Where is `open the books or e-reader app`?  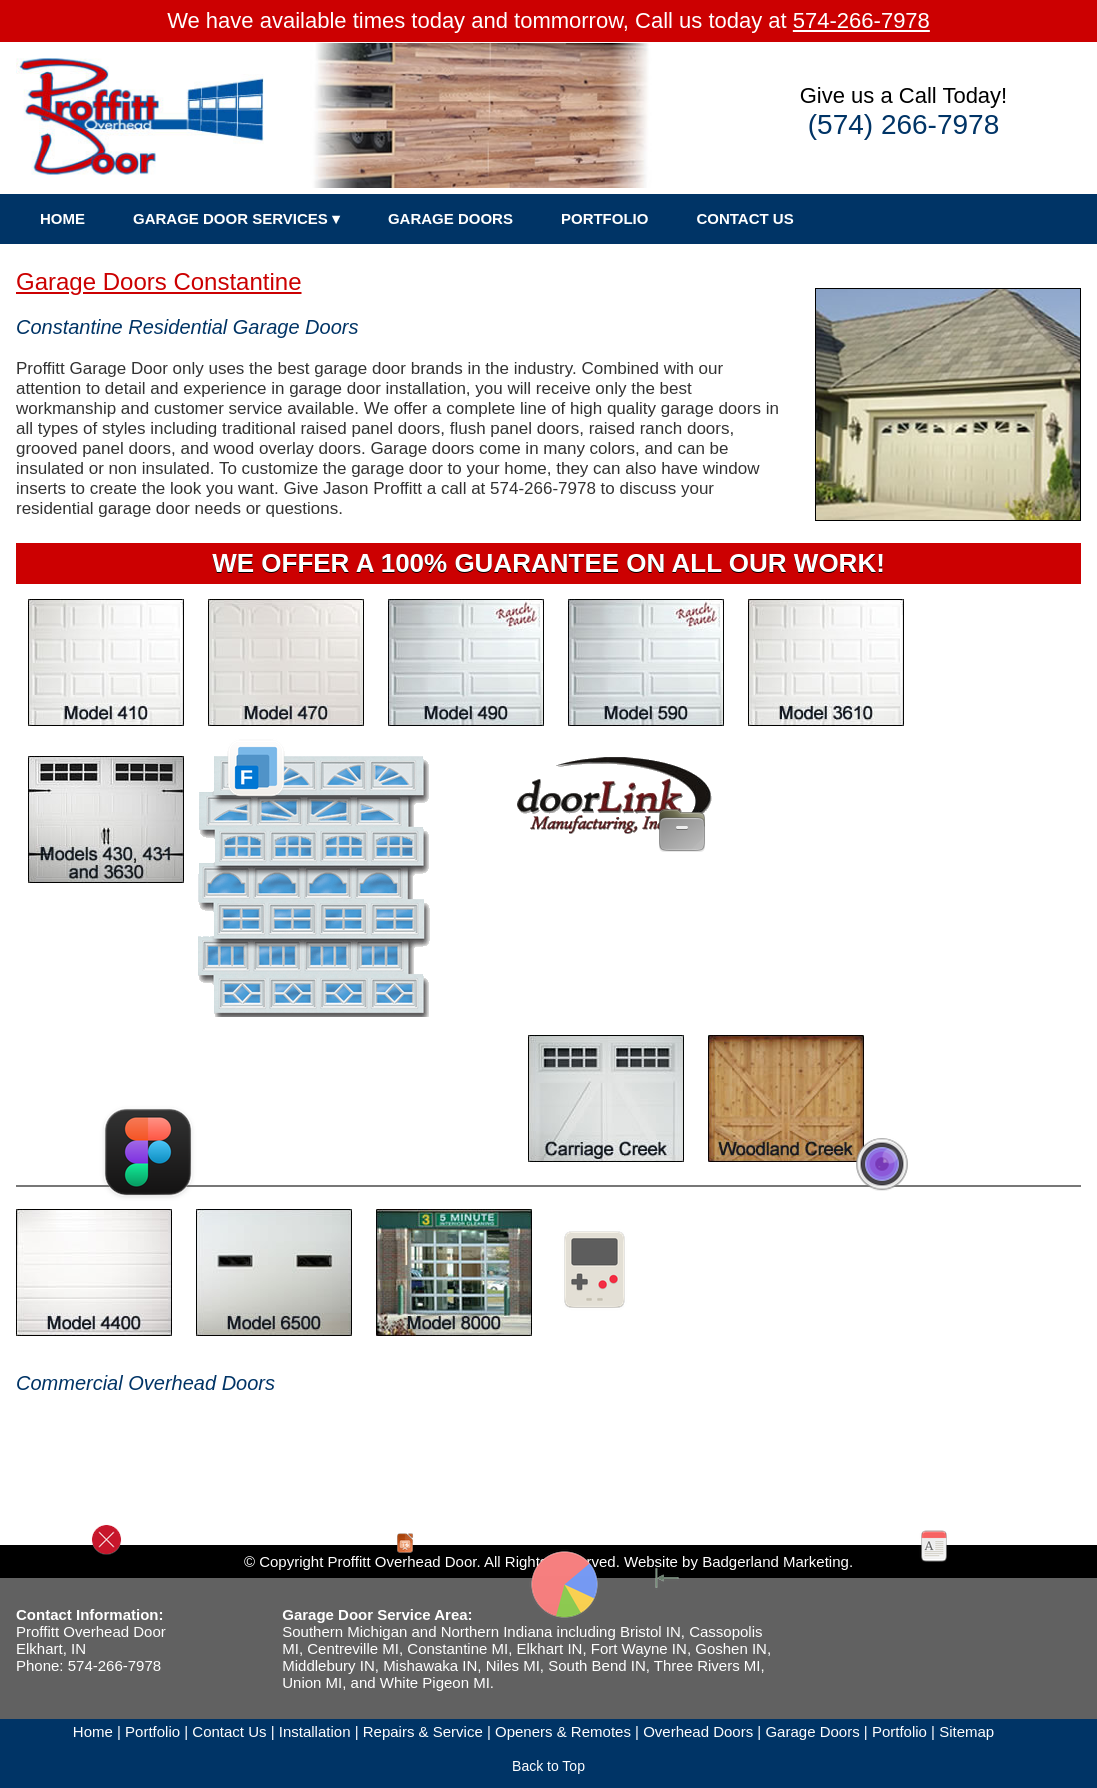 open the books or e-reader app is located at coordinates (934, 1546).